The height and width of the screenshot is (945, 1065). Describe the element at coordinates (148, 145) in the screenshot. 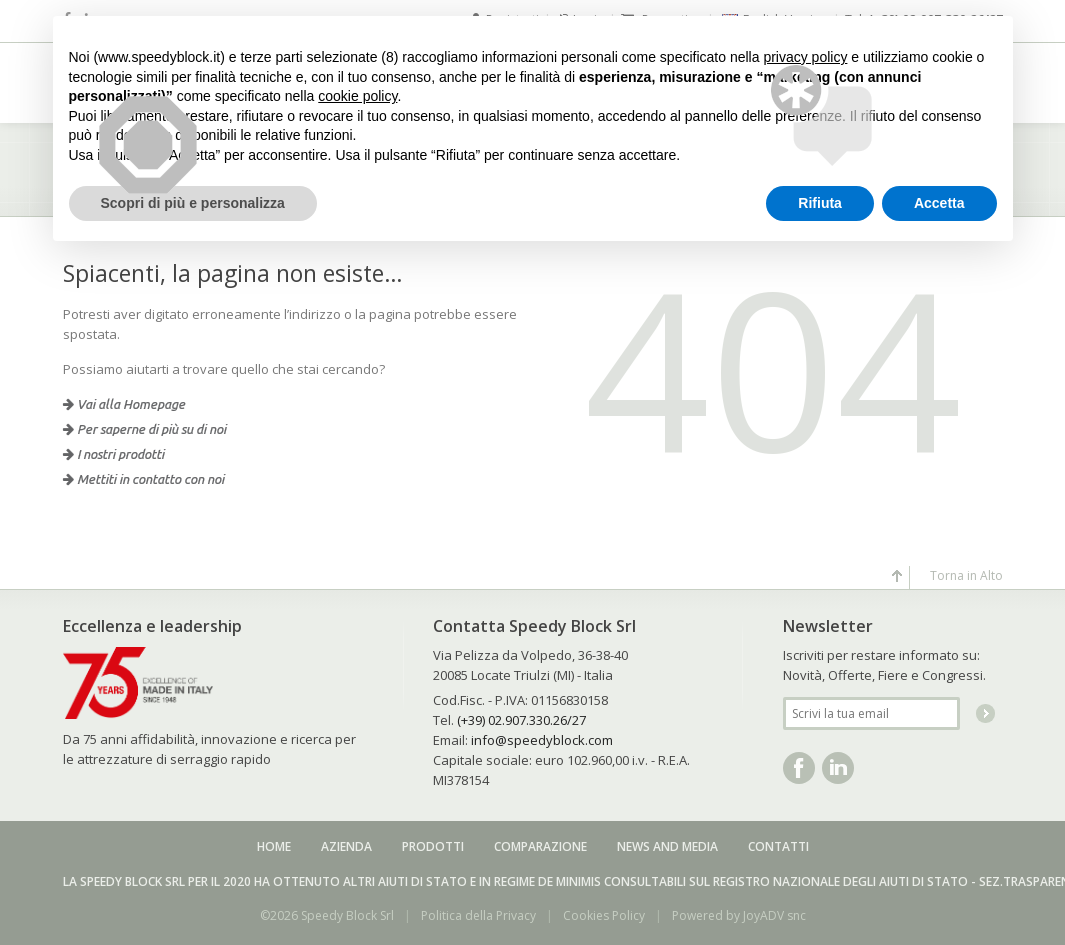

I see `stop a running process or task` at that location.